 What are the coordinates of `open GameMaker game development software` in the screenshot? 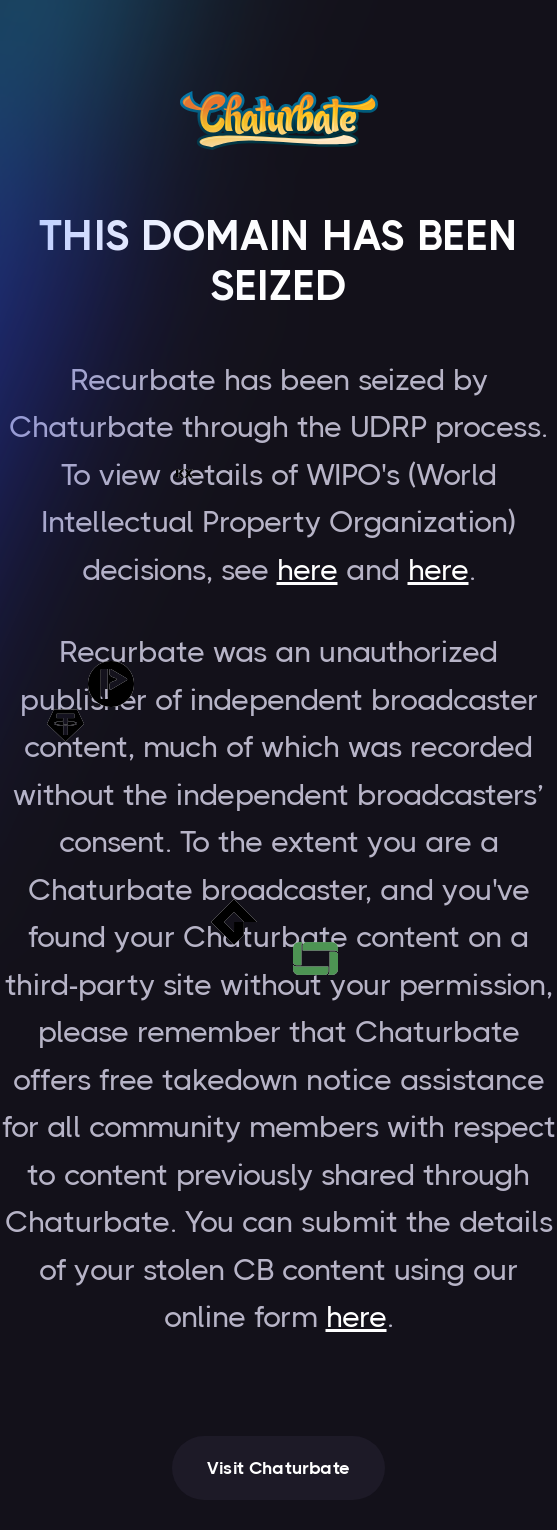 It's located at (234, 922).